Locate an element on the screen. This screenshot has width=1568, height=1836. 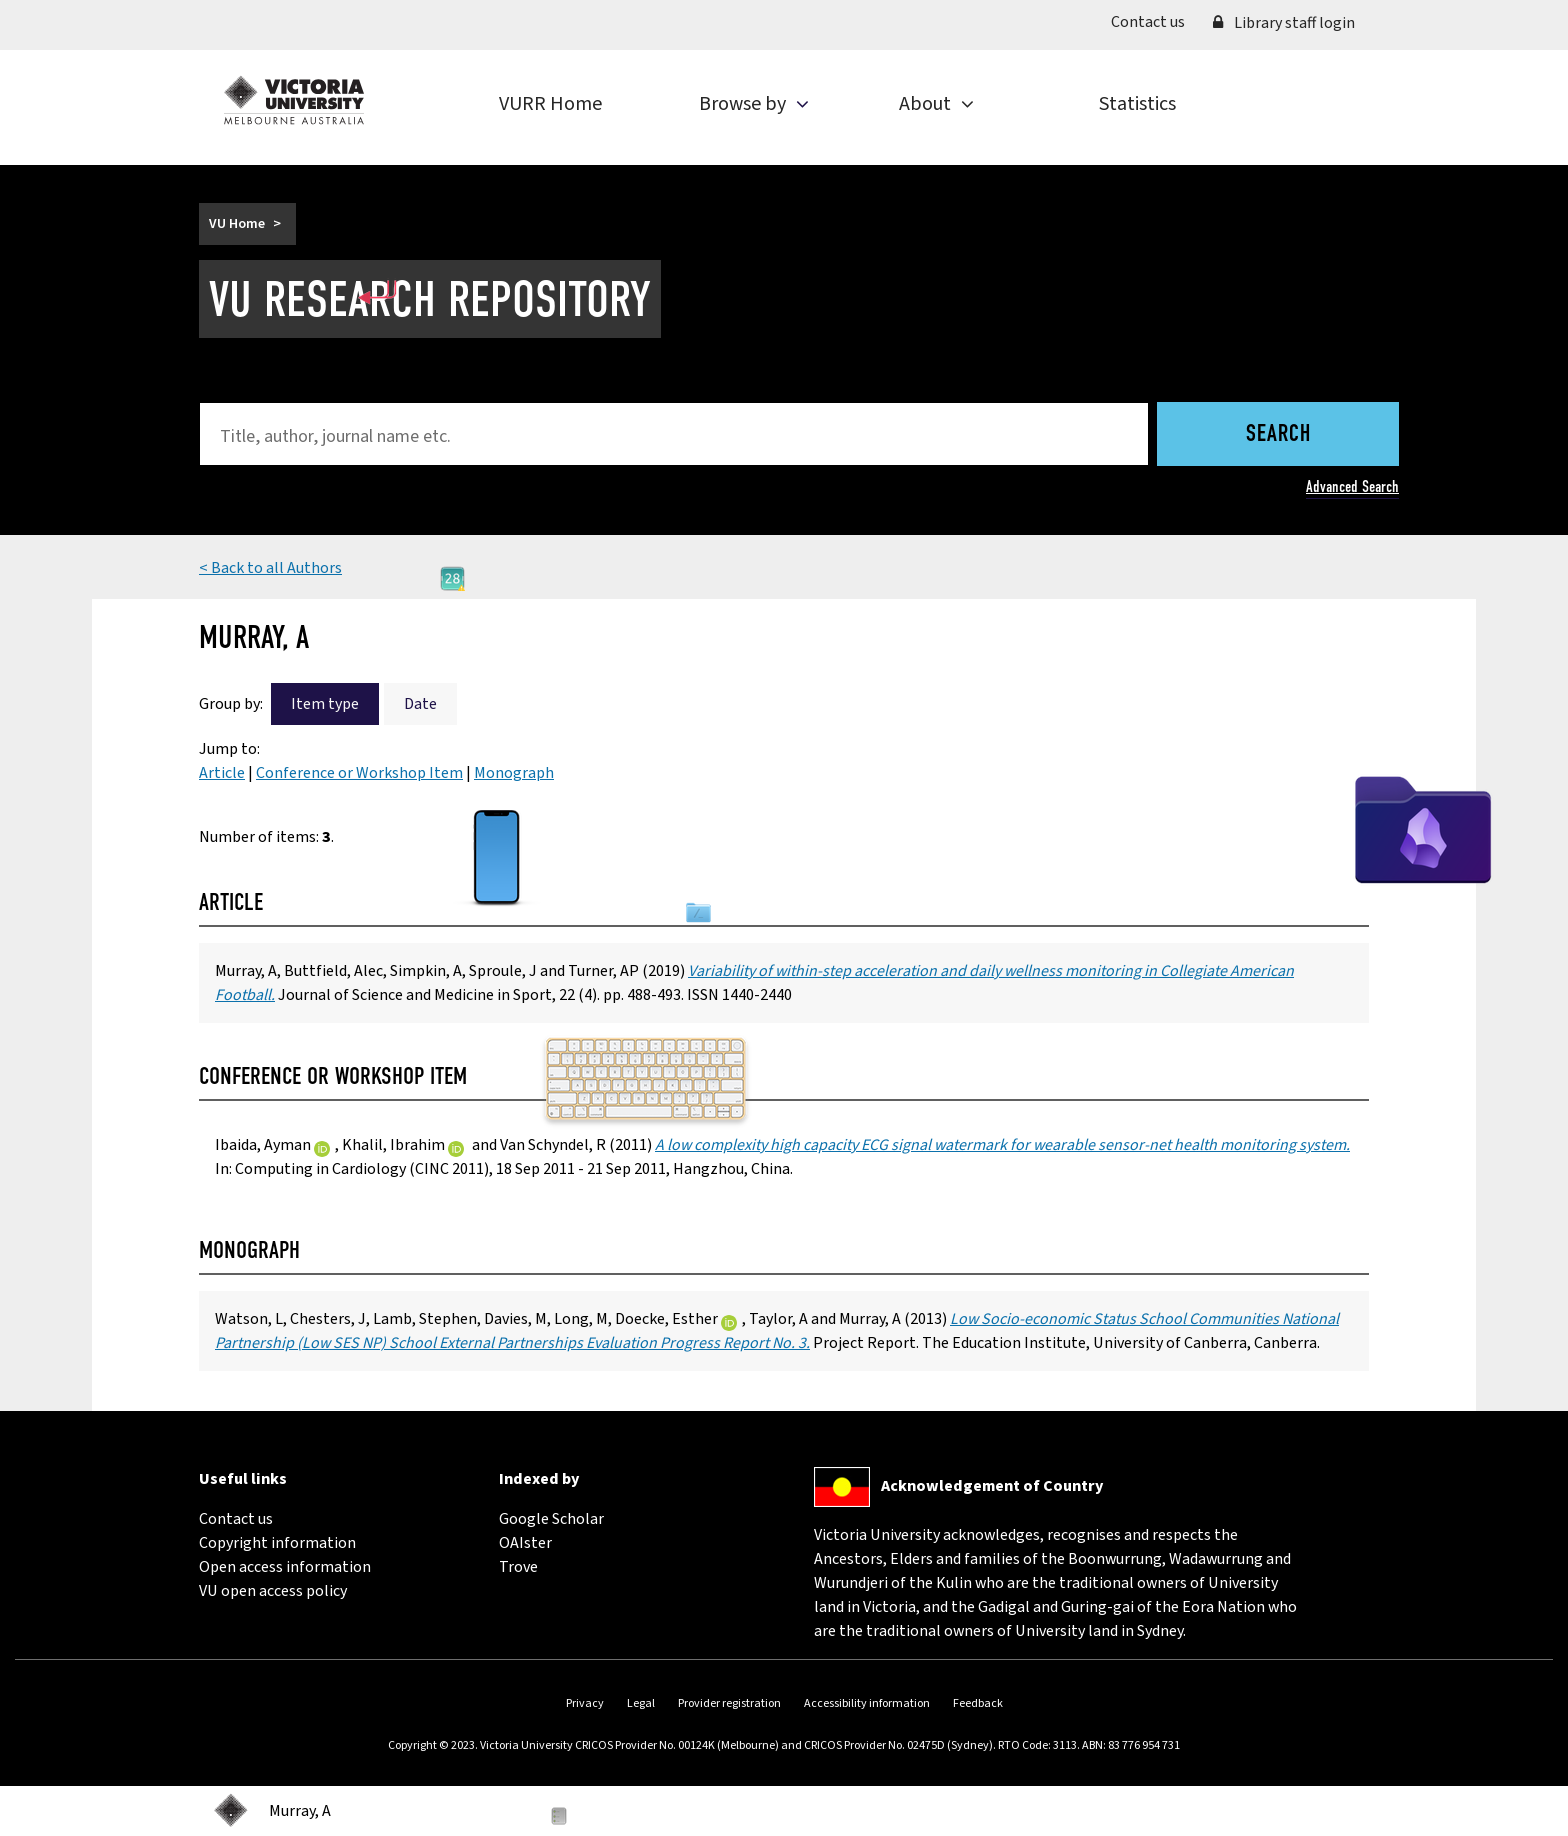
indicates a connected iPhone device is located at coordinates (496, 858).